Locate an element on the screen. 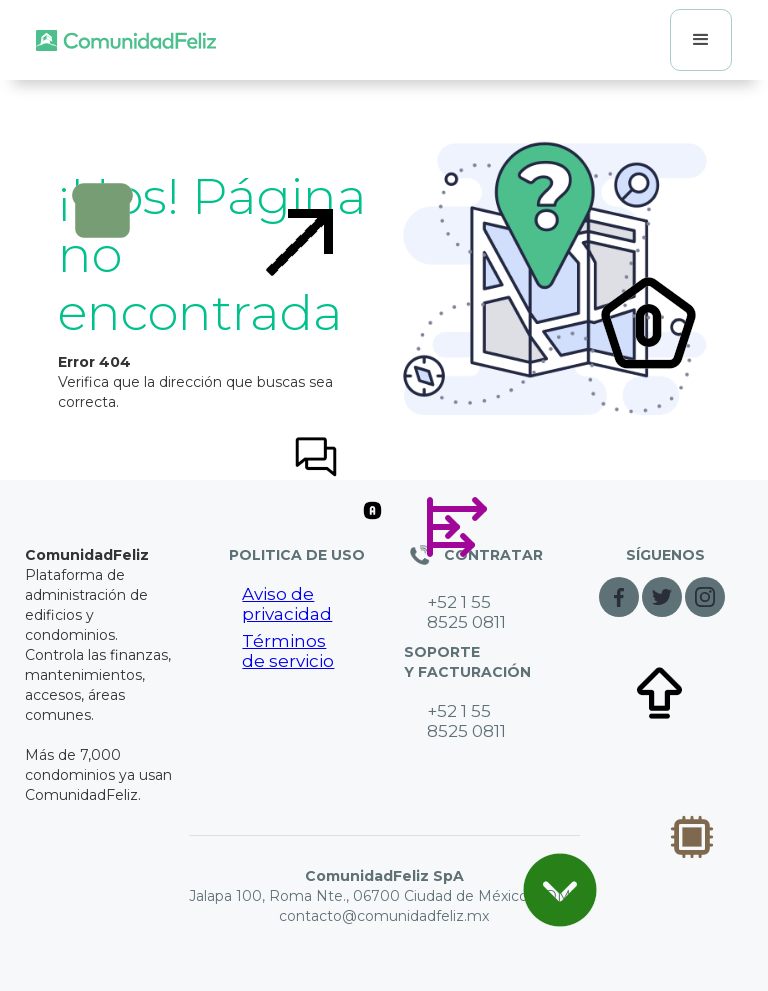 Image resolution: width=768 pixels, height=991 pixels. expand dropdown menu or section is located at coordinates (560, 890).